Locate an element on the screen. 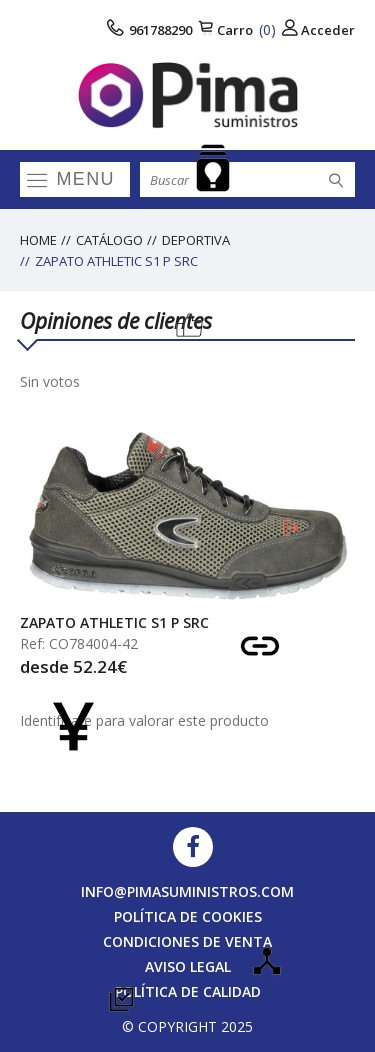 The width and height of the screenshot is (375, 1052). connect or manage linked devices is located at coordinates (267, 961).